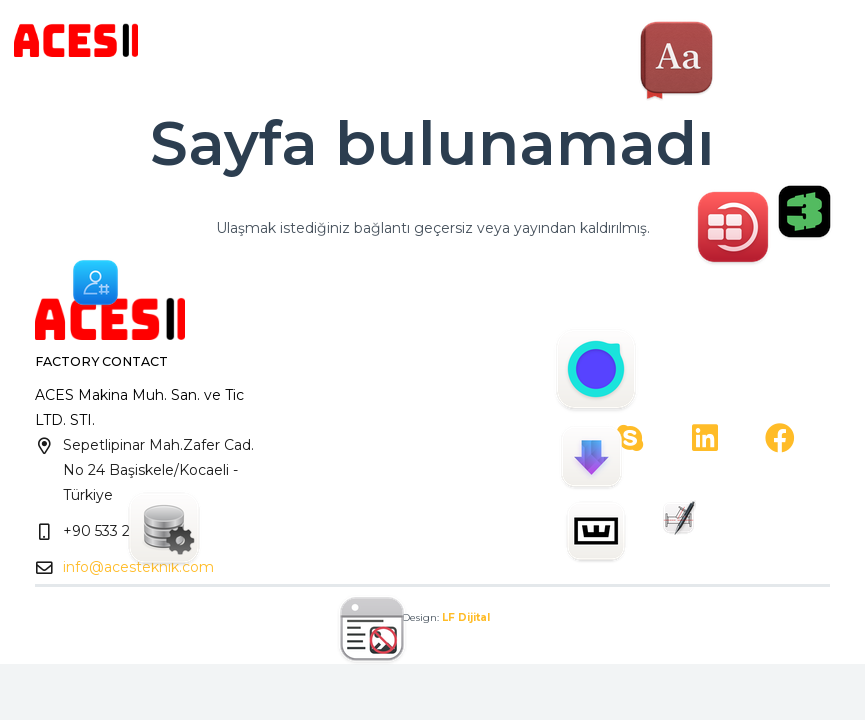  What do you see at coordinates (676, 57) in the screenshot?
I see `open the dictionary app` at bounding box center [676, 57].